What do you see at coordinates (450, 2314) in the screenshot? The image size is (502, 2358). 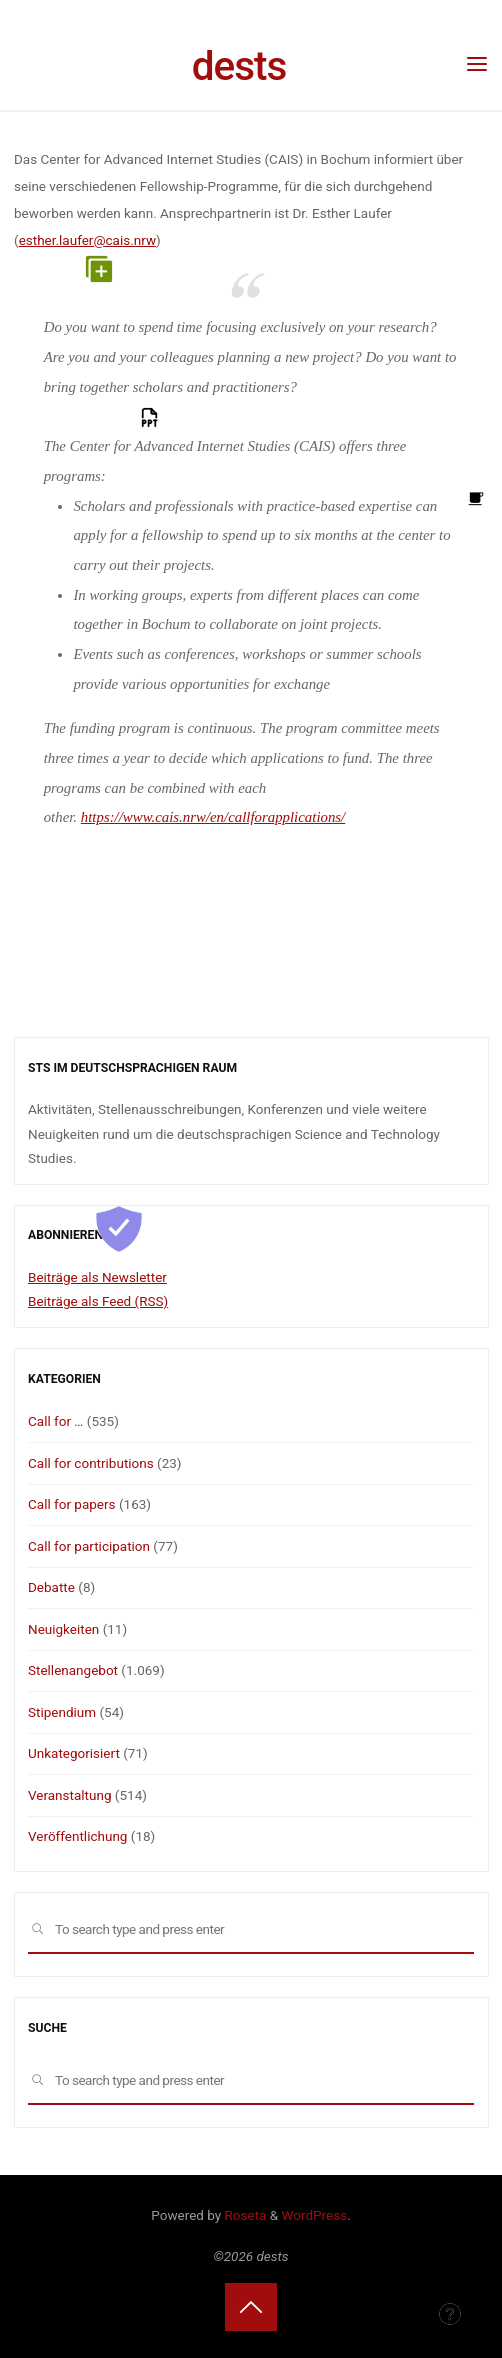 I see `access help or support information` at bounding box center [450, 2314].